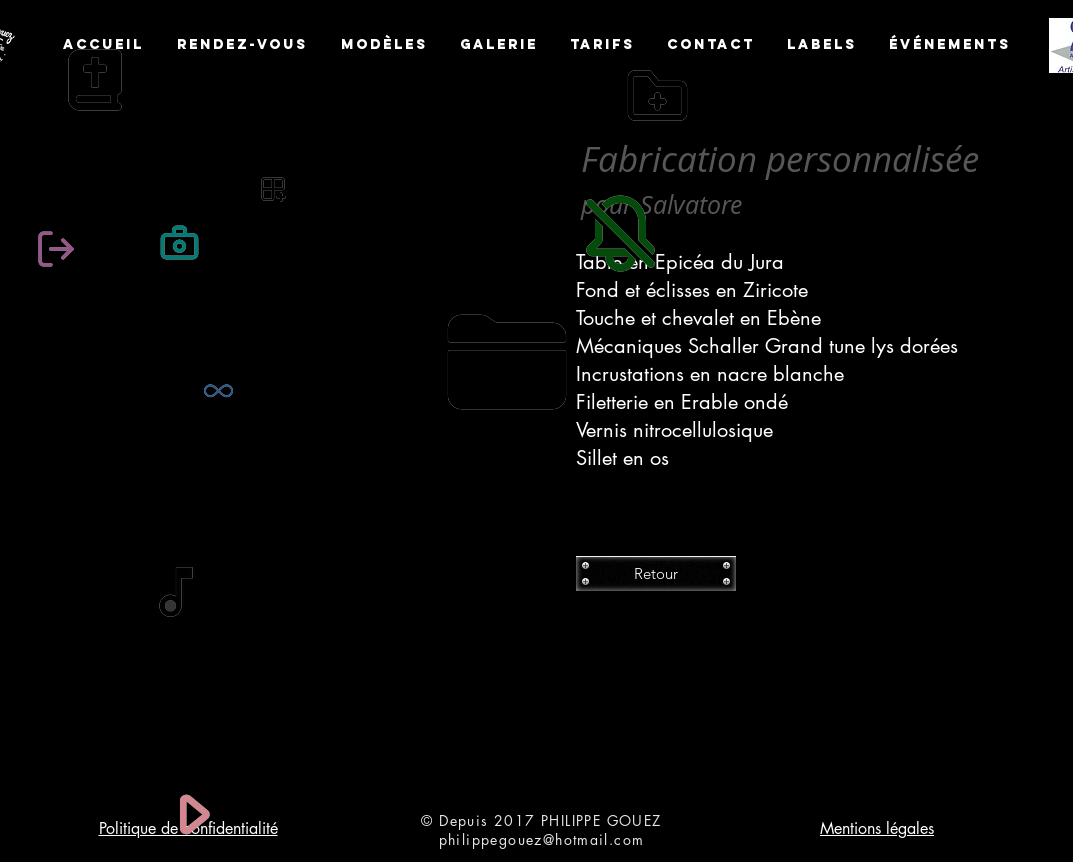  What do you see at coordinates (507, 362) in the screenshot?
I see `open folder to view contents` at bounding box center [507, 362].